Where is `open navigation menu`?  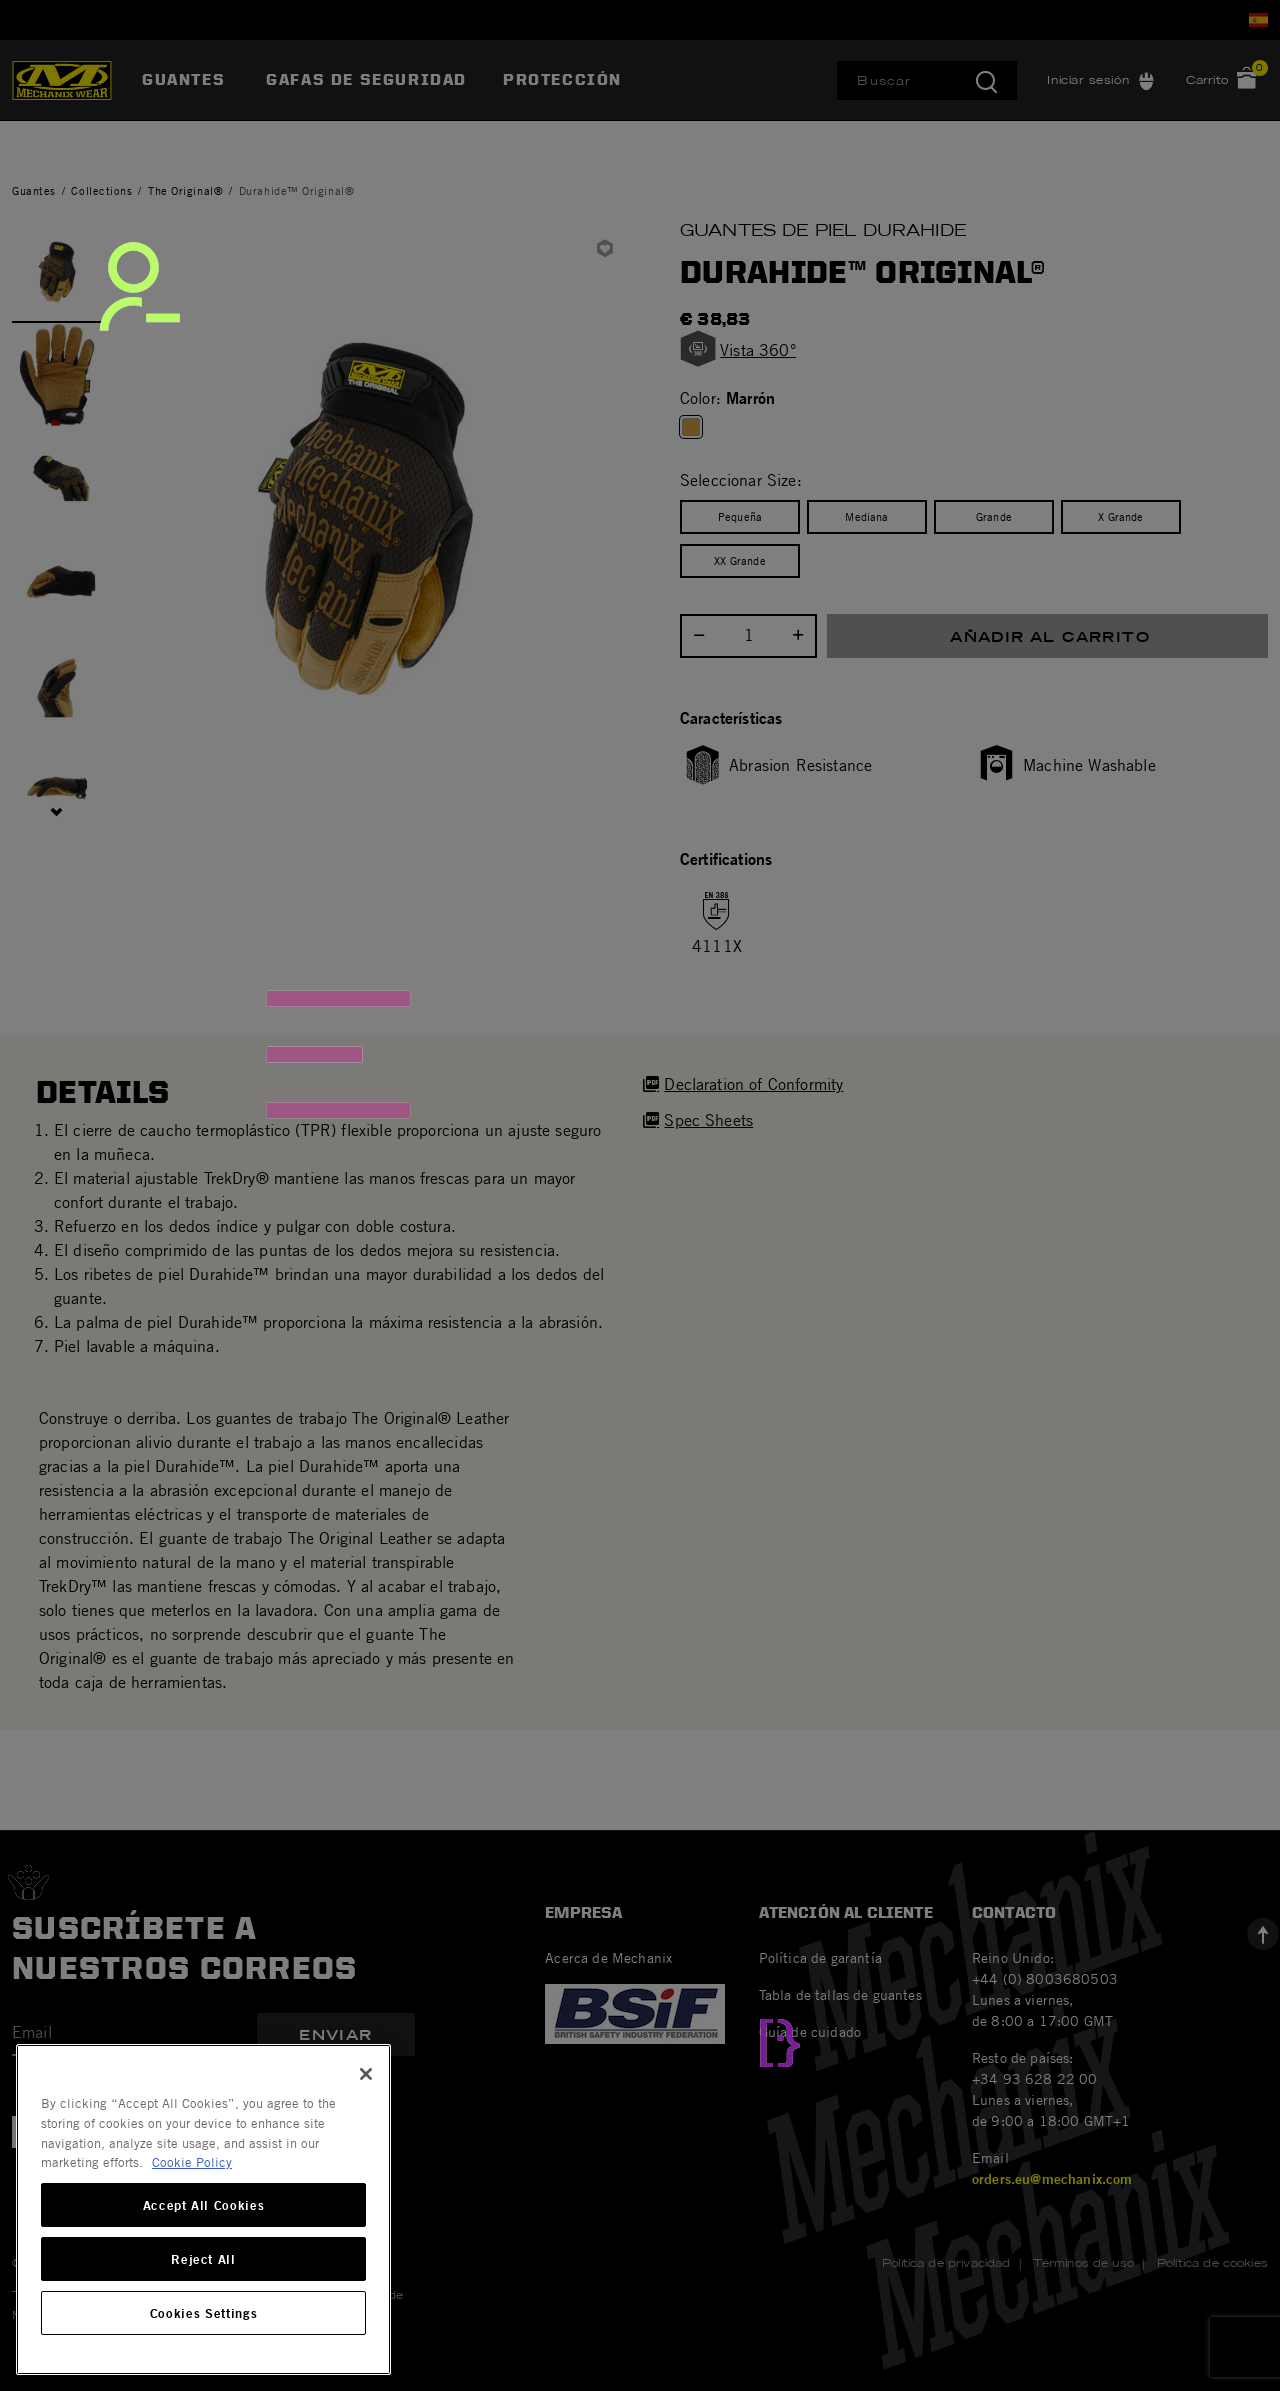
open navigation menu is located at coordinates (338, 1054).